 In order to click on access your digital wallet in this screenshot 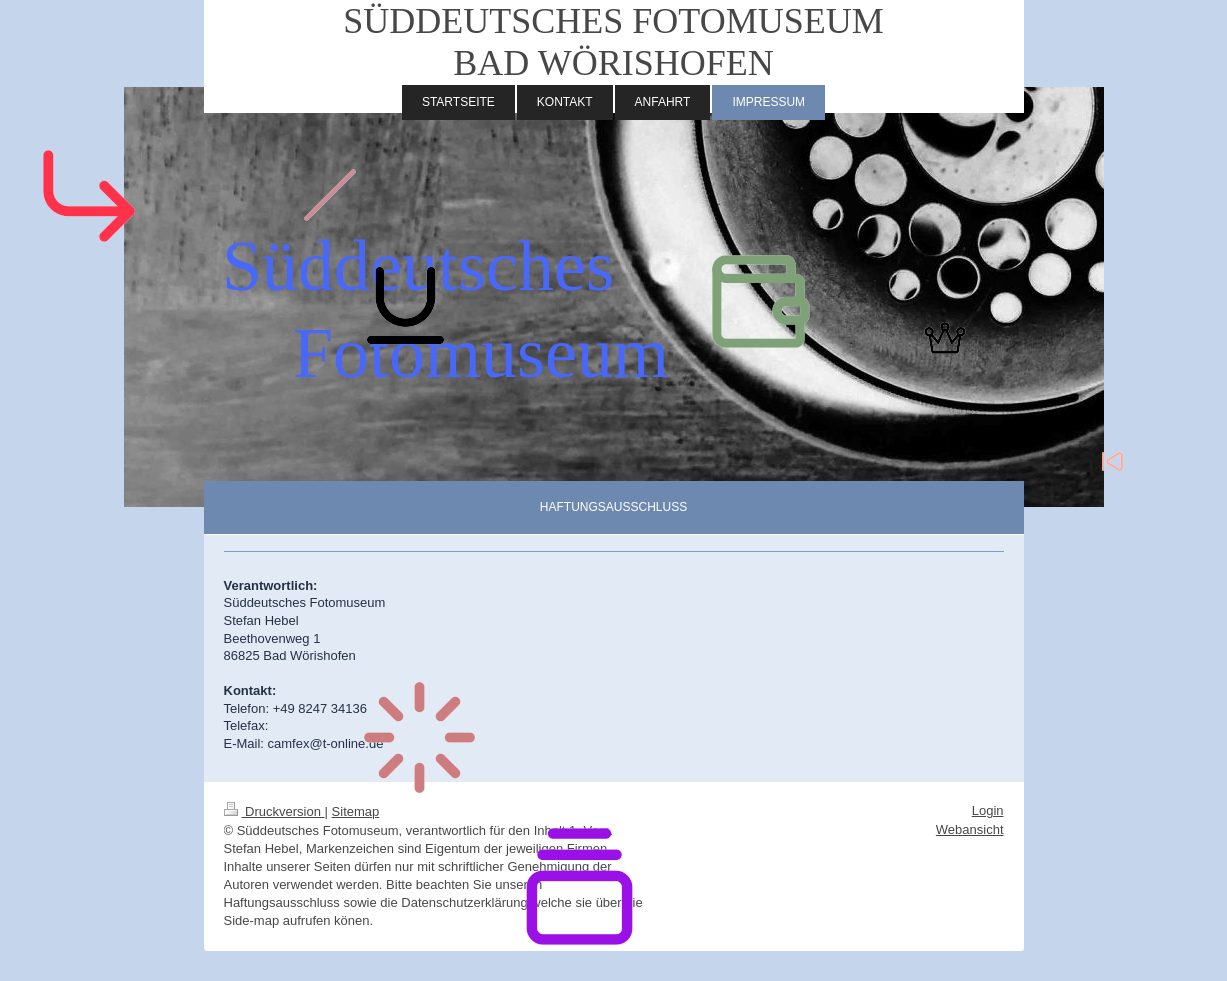, I will do `click(758, 301)`.